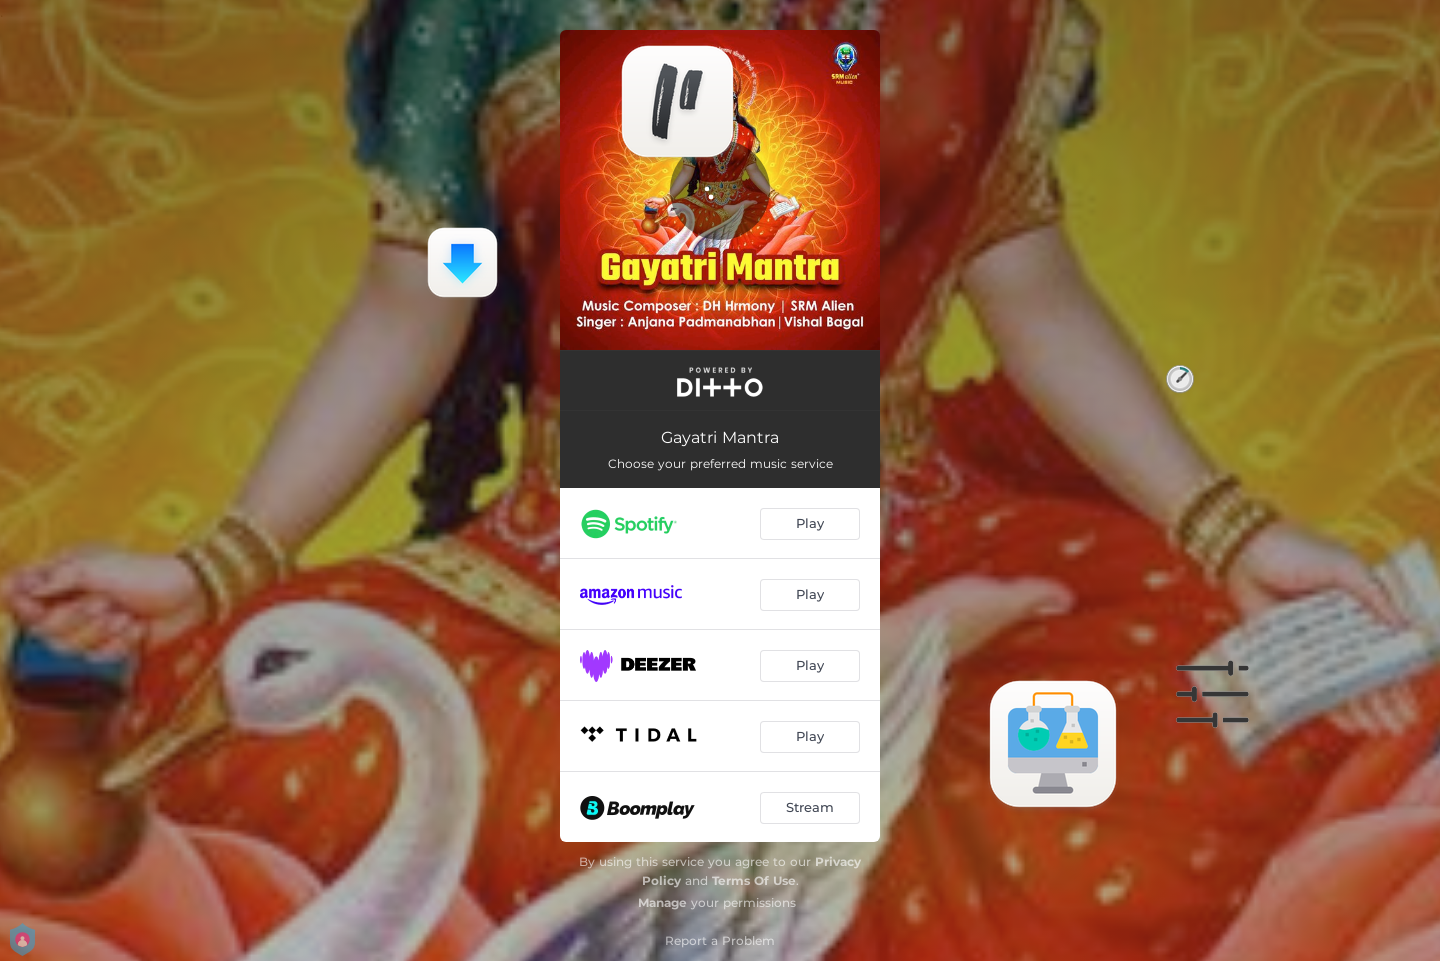 The image size is (1440, 961). I want to click on adjust audio equalizer settings, so click(1212, 691).